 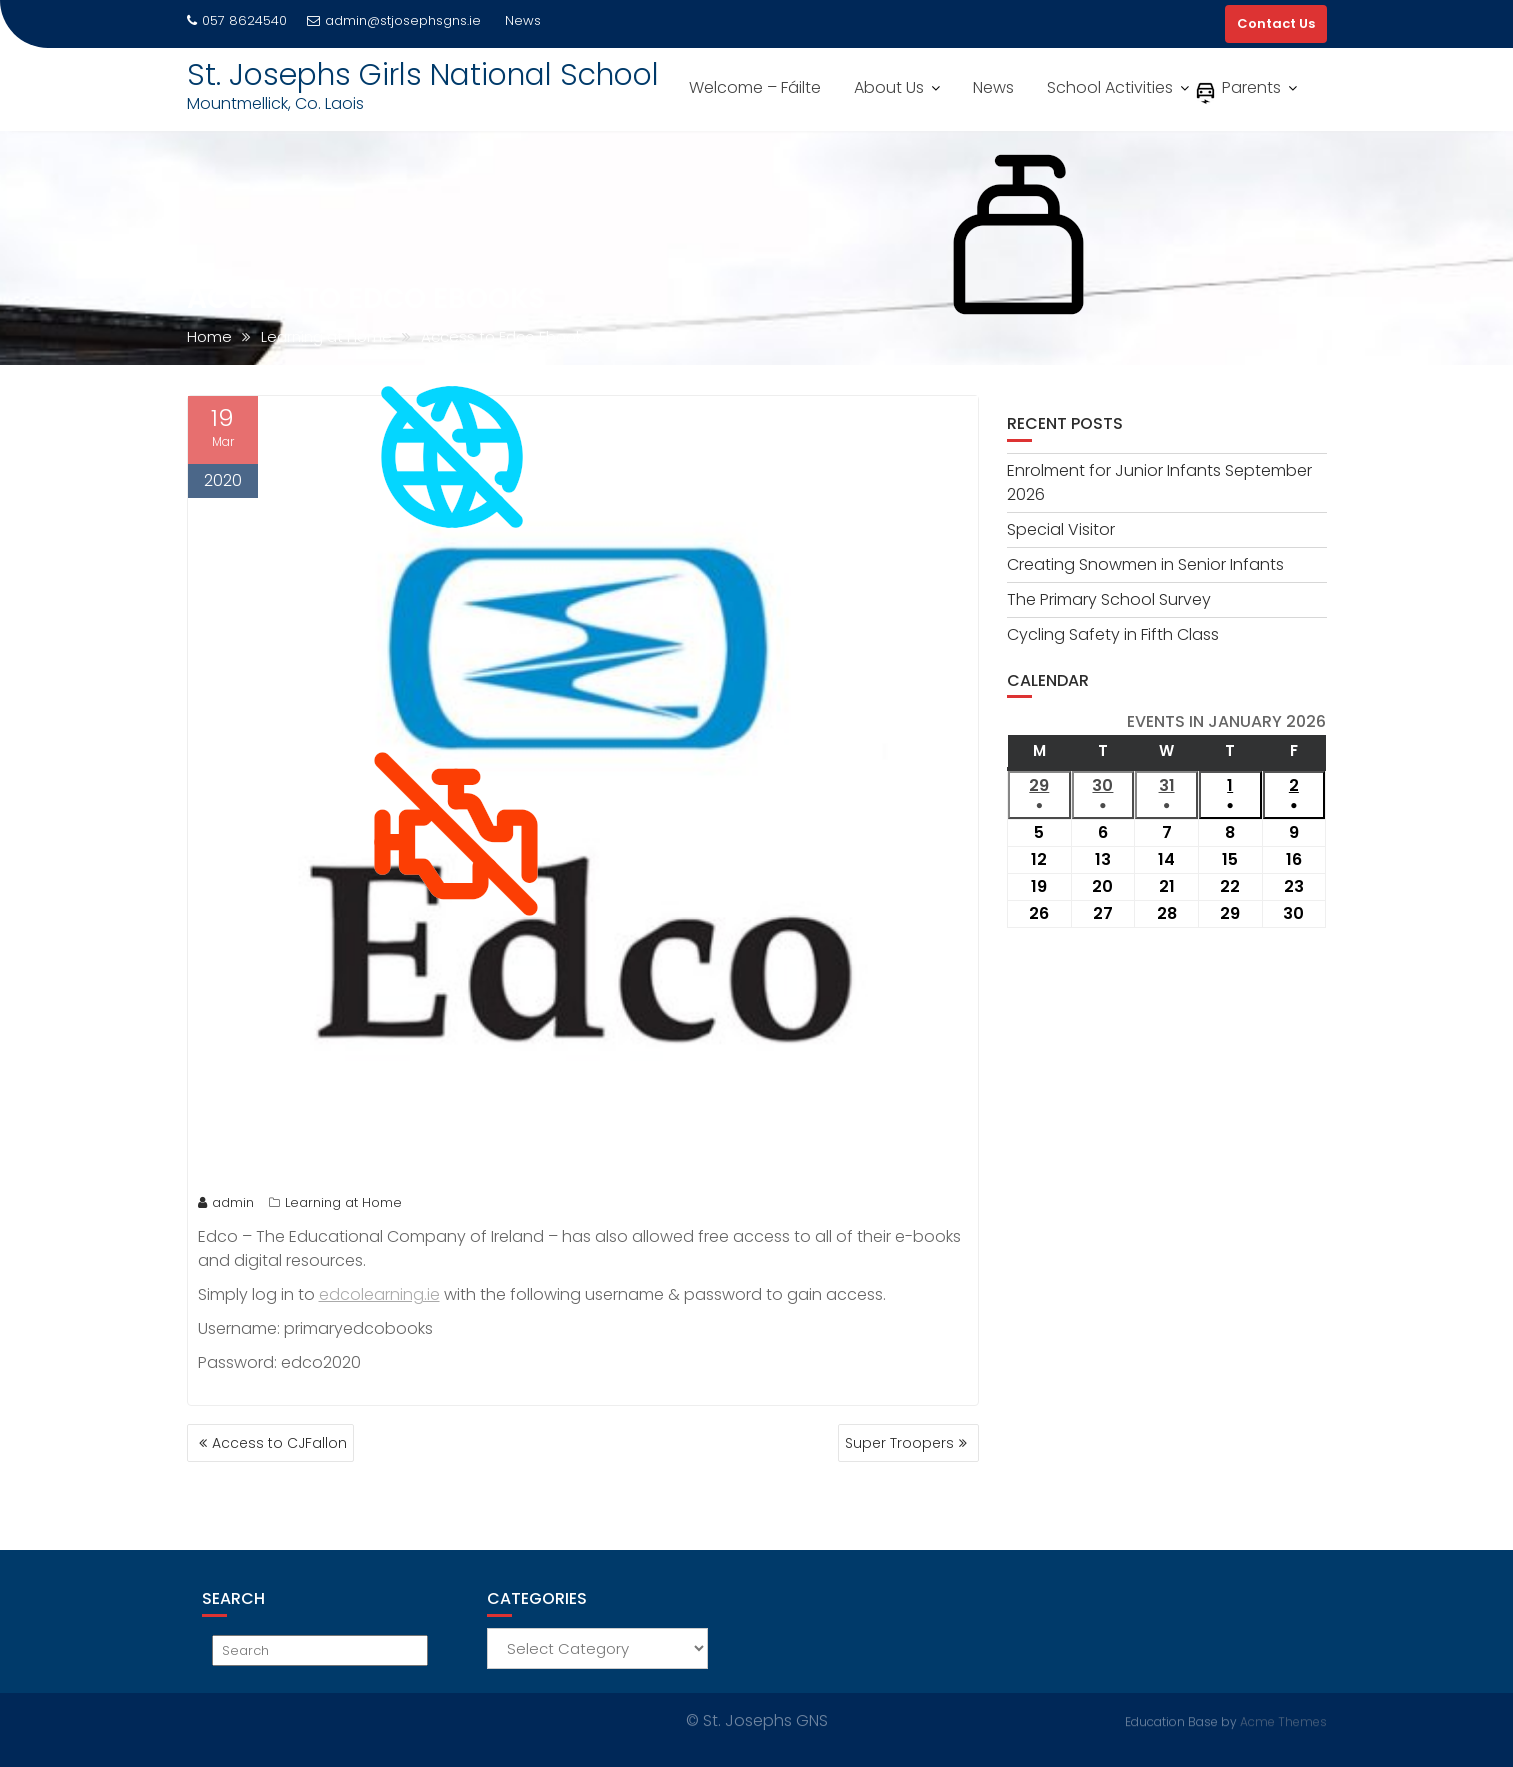 What do you see at coordinates (452, 457) in the screenshot?
I see `disable internet or web access` at bounding box center [452, 457].